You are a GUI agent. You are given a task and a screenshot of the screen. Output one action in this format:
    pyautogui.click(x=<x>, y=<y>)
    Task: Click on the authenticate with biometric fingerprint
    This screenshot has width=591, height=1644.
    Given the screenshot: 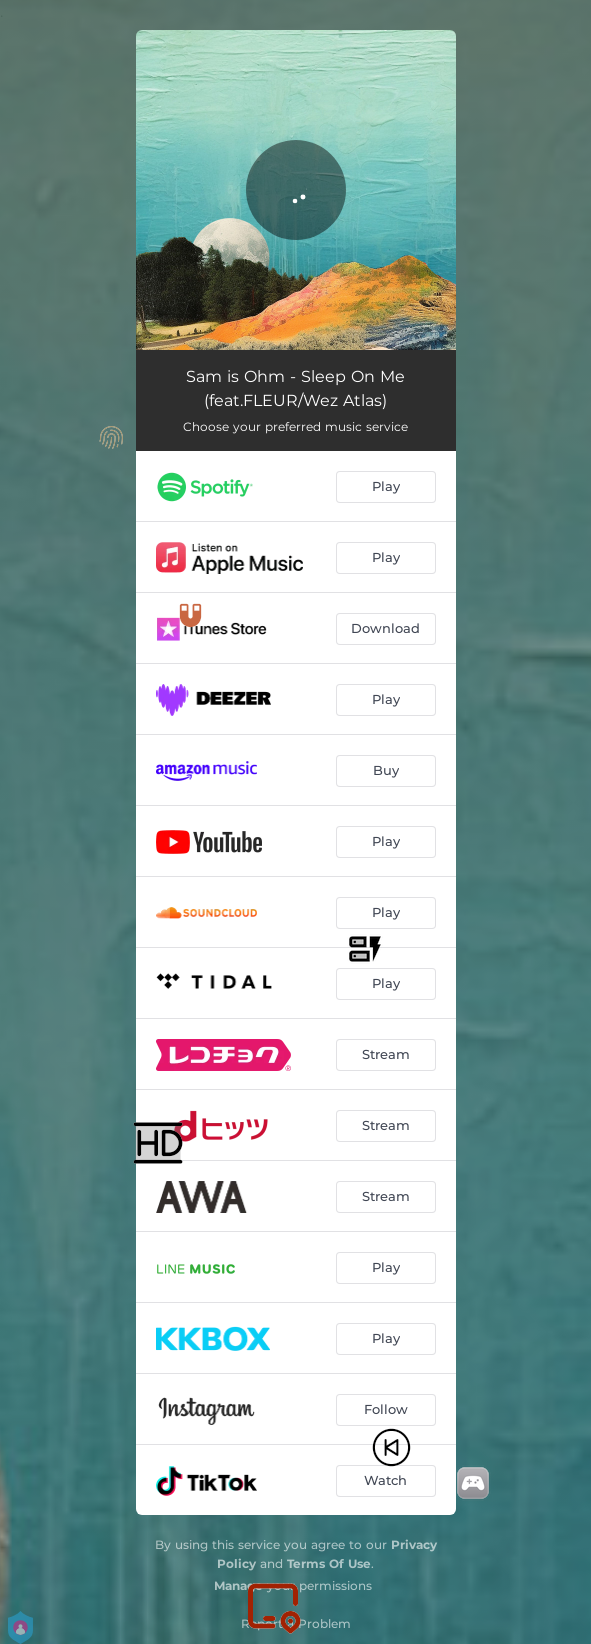 What is the action you would take?
    pyautogui.click(x=111, y=437)
    